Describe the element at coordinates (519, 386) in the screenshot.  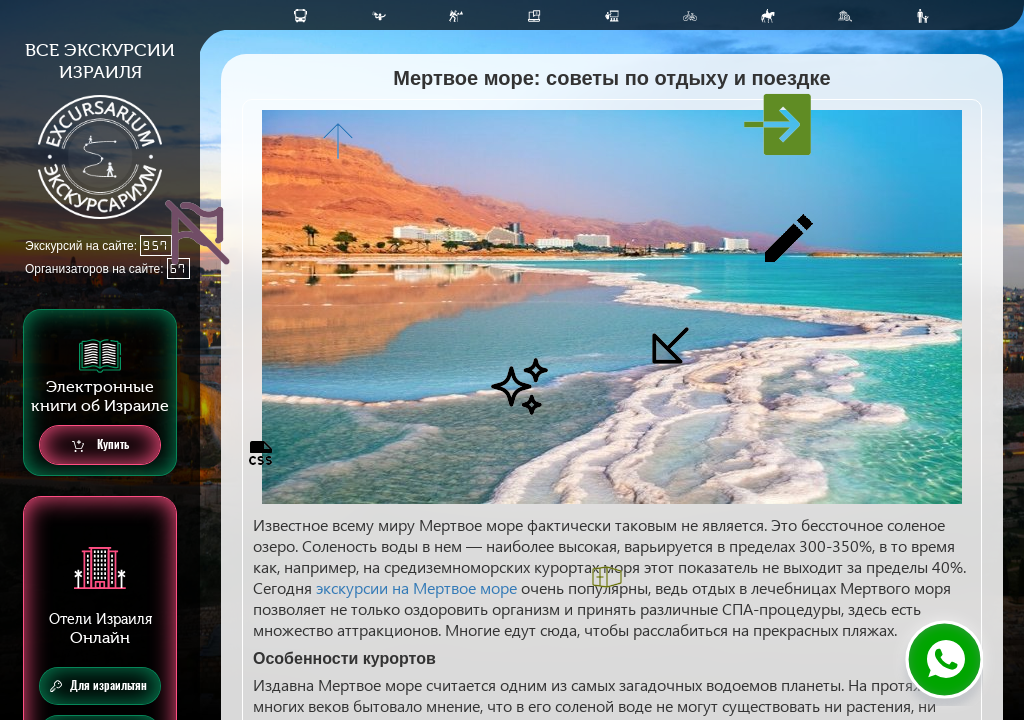
I see `indicates new or AI-generated content` at that location.